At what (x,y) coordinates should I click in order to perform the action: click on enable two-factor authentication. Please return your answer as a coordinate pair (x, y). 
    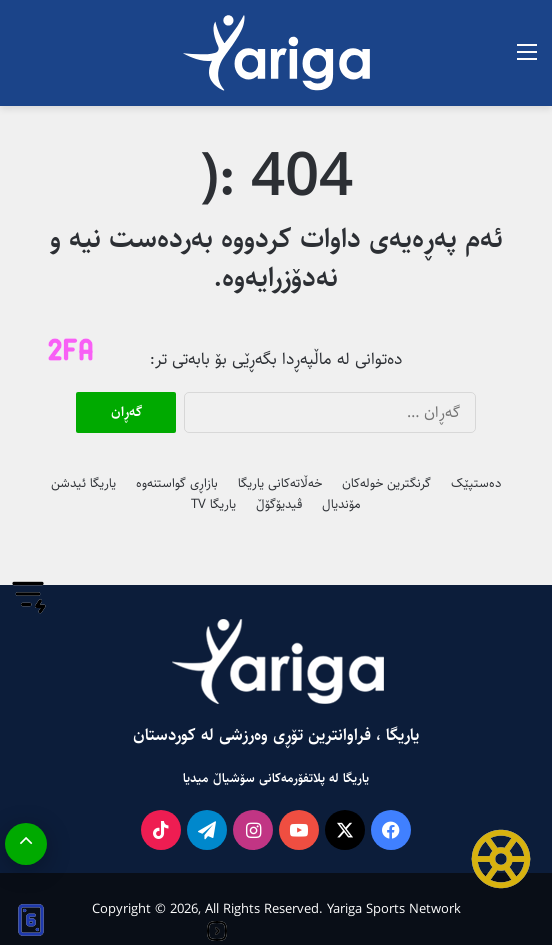
    Looking at the image, I should click on (70, 349).